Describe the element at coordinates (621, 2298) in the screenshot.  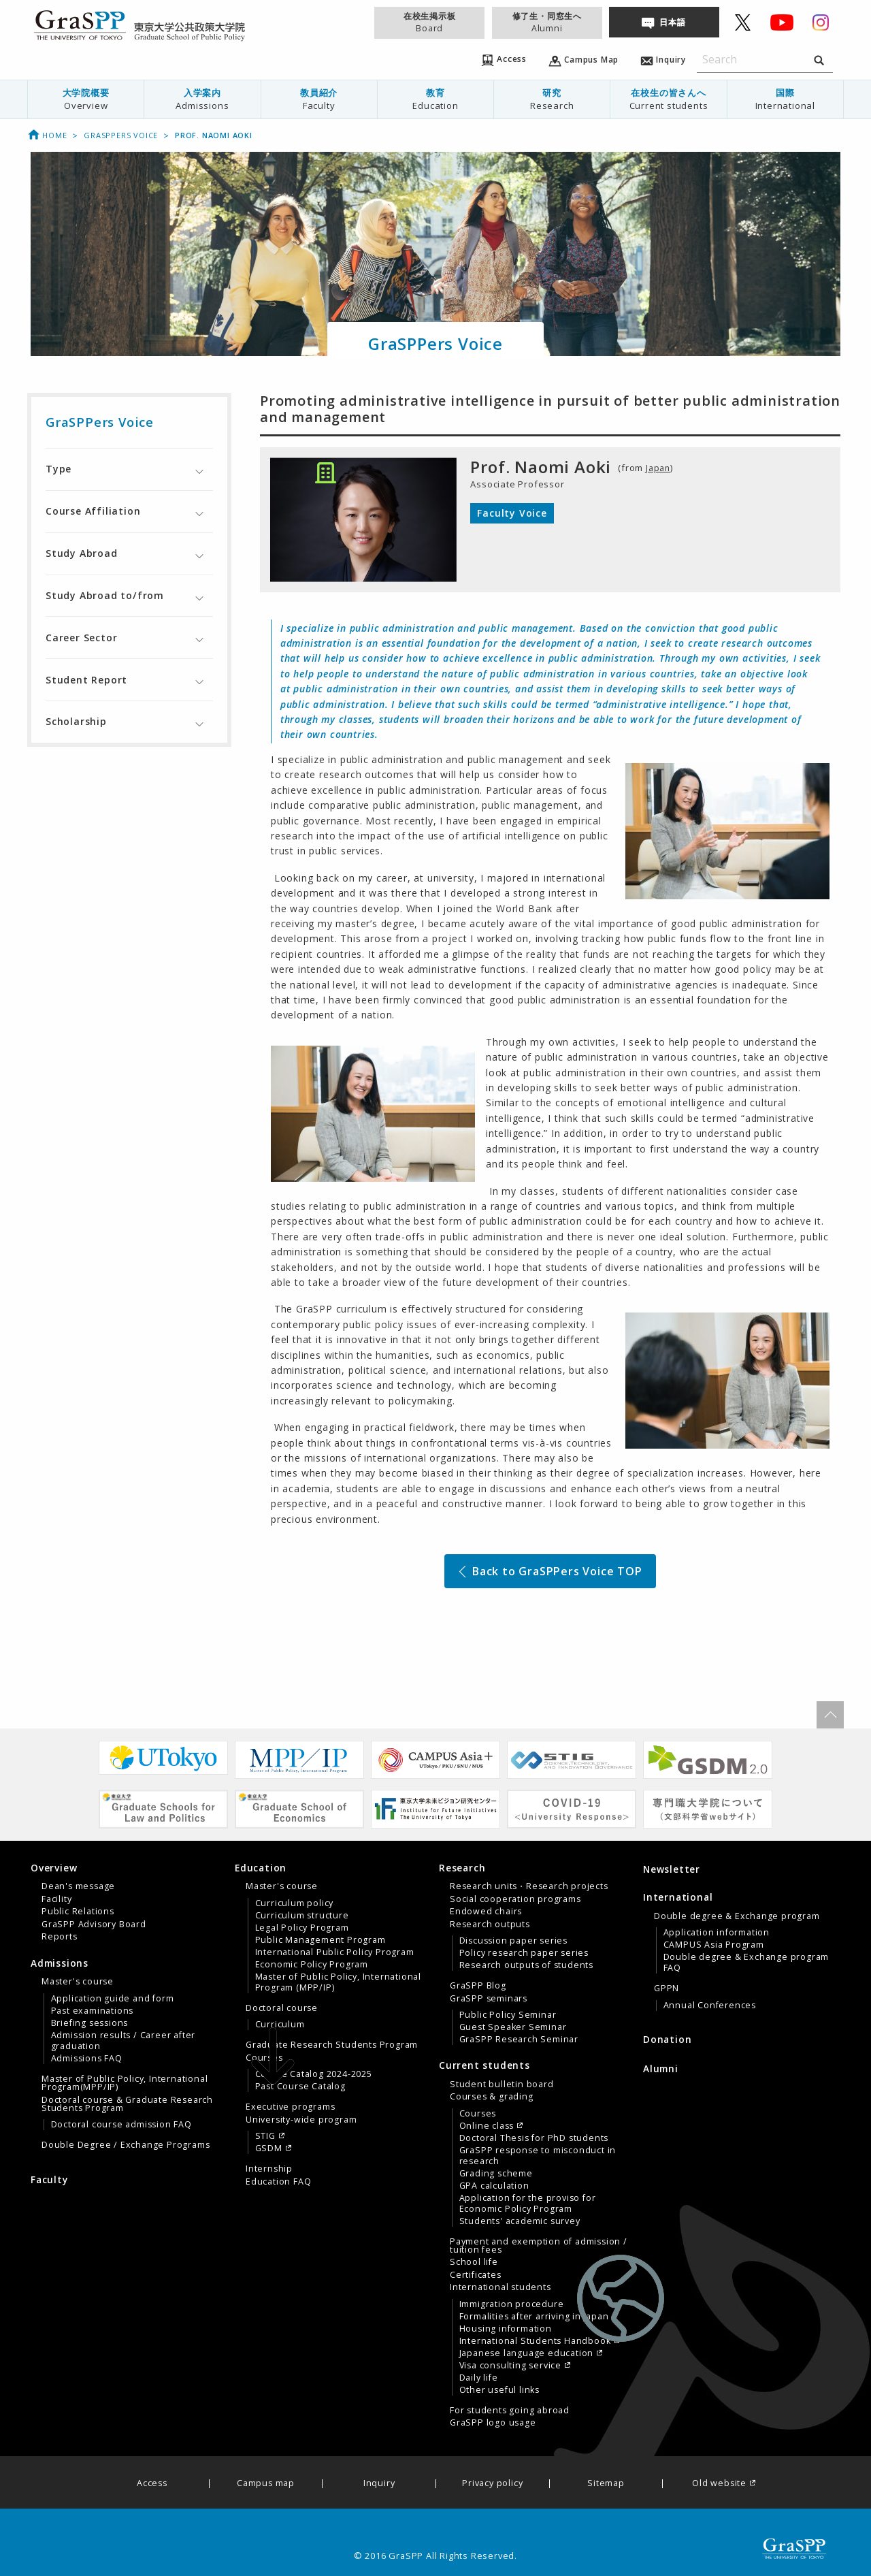
I see `switch to western hemisphere region` at that location.